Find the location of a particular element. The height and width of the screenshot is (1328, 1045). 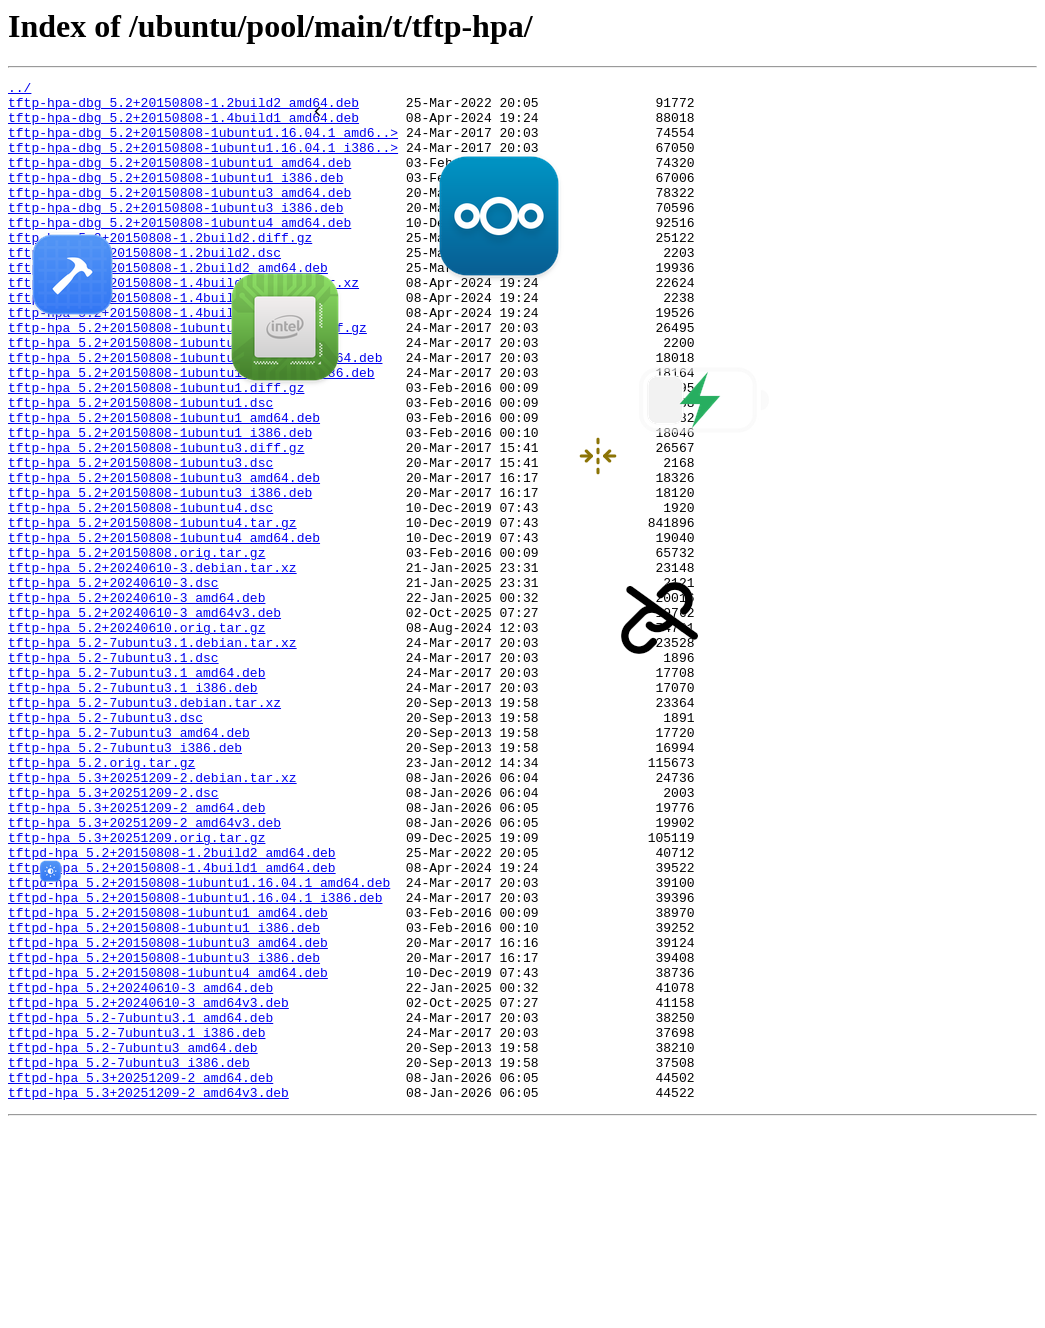

view CPU or processor information is located at coordinates (285, 327).